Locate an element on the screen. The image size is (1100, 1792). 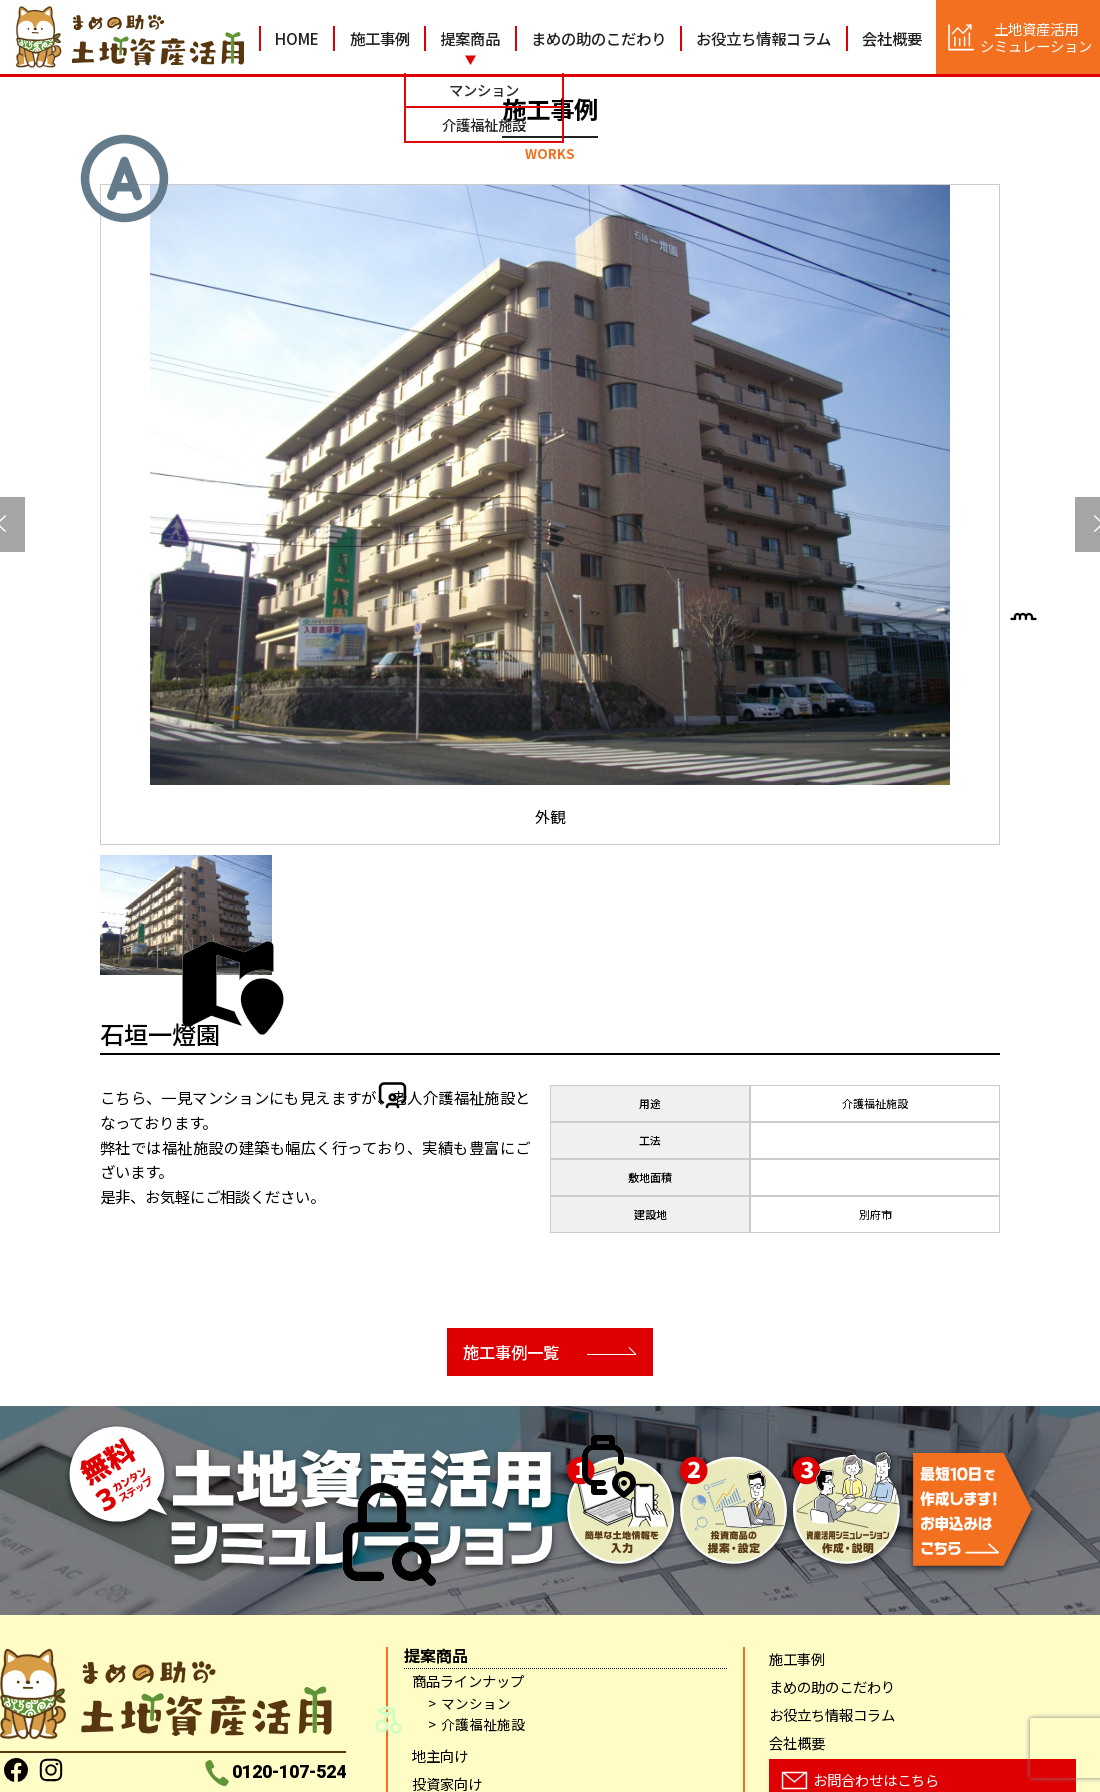
view smartwatch location is located at coordinates (603, 1465).